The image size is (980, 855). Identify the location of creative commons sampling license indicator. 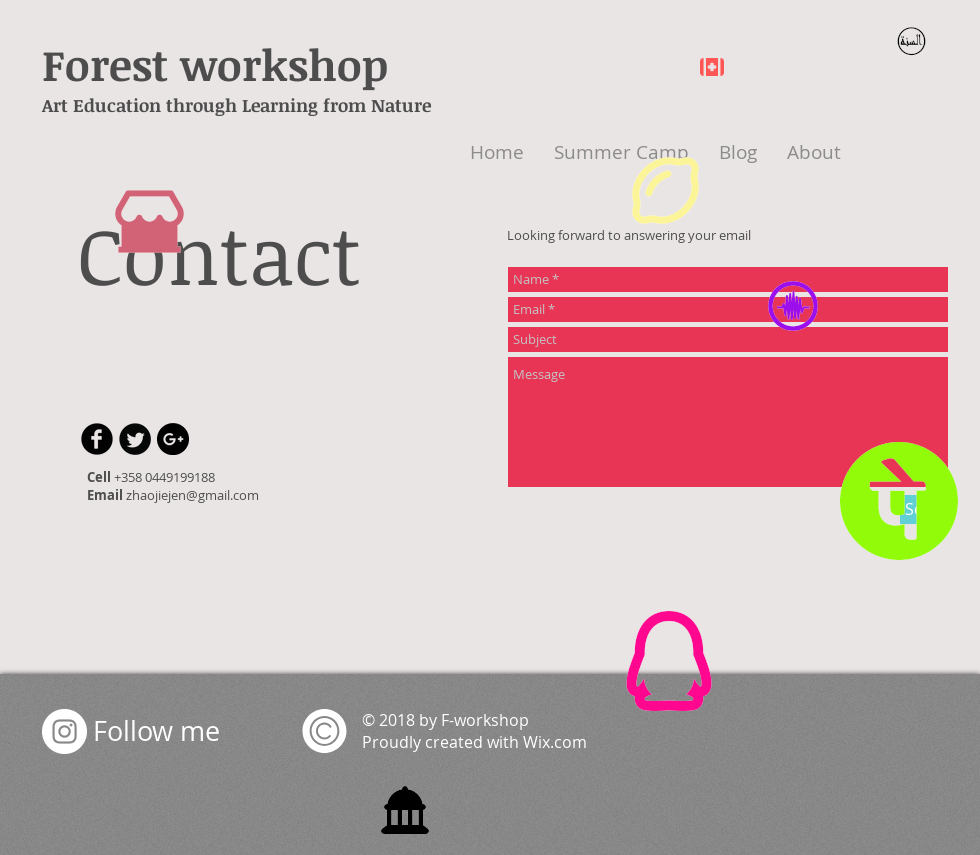
(793, 306).